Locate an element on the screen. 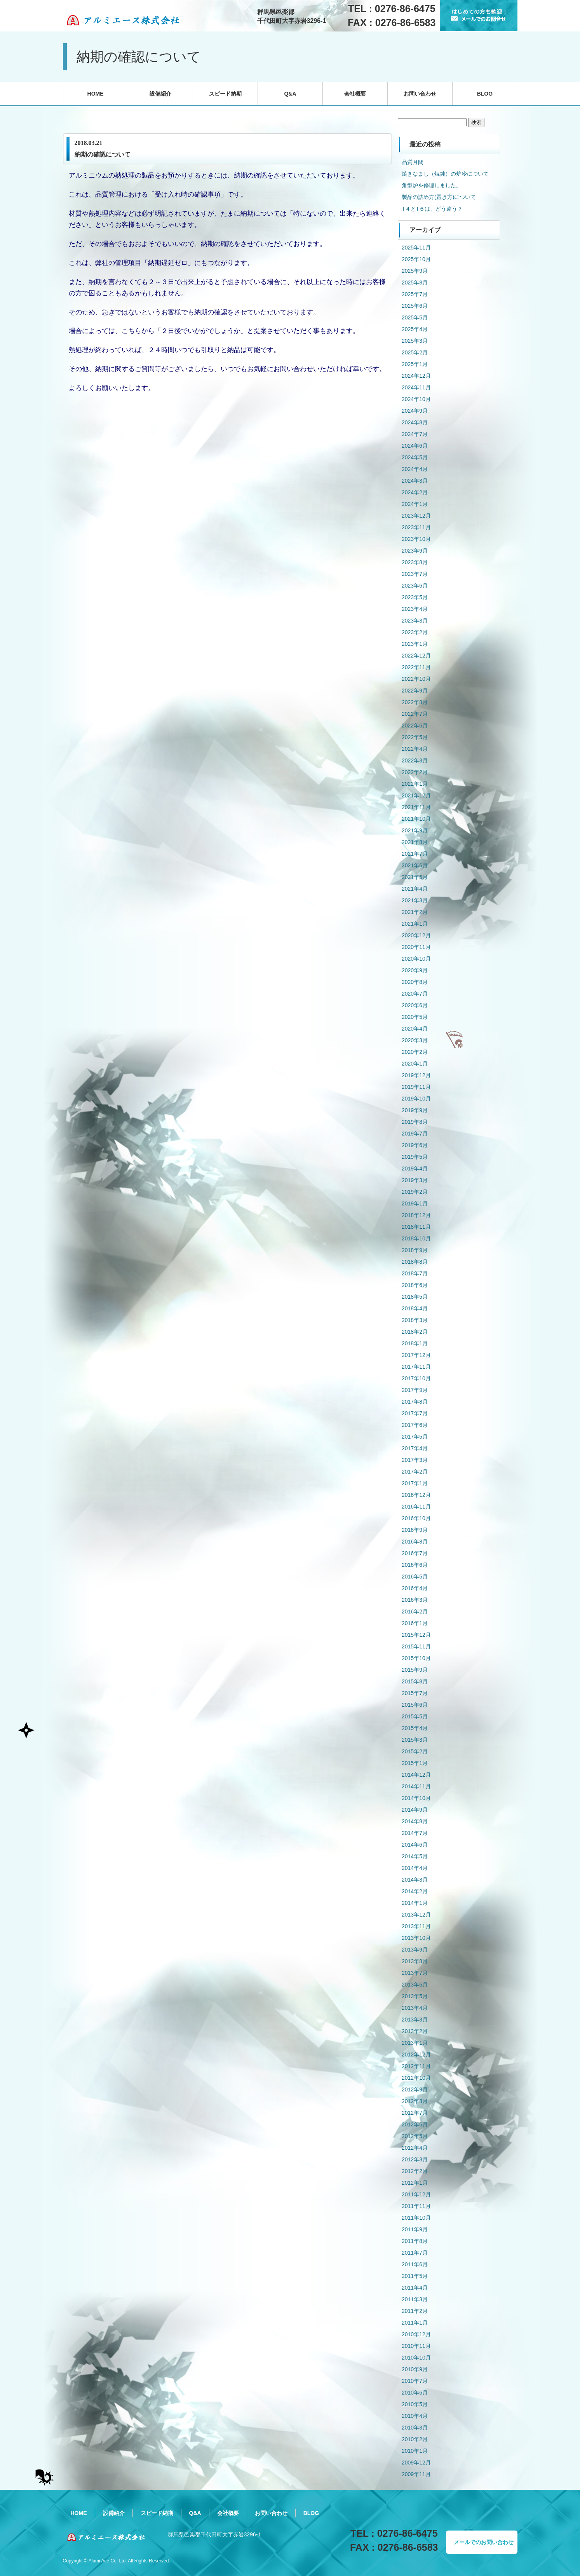  select tentacle monster or creature type is located at coordinates (44, 2477).